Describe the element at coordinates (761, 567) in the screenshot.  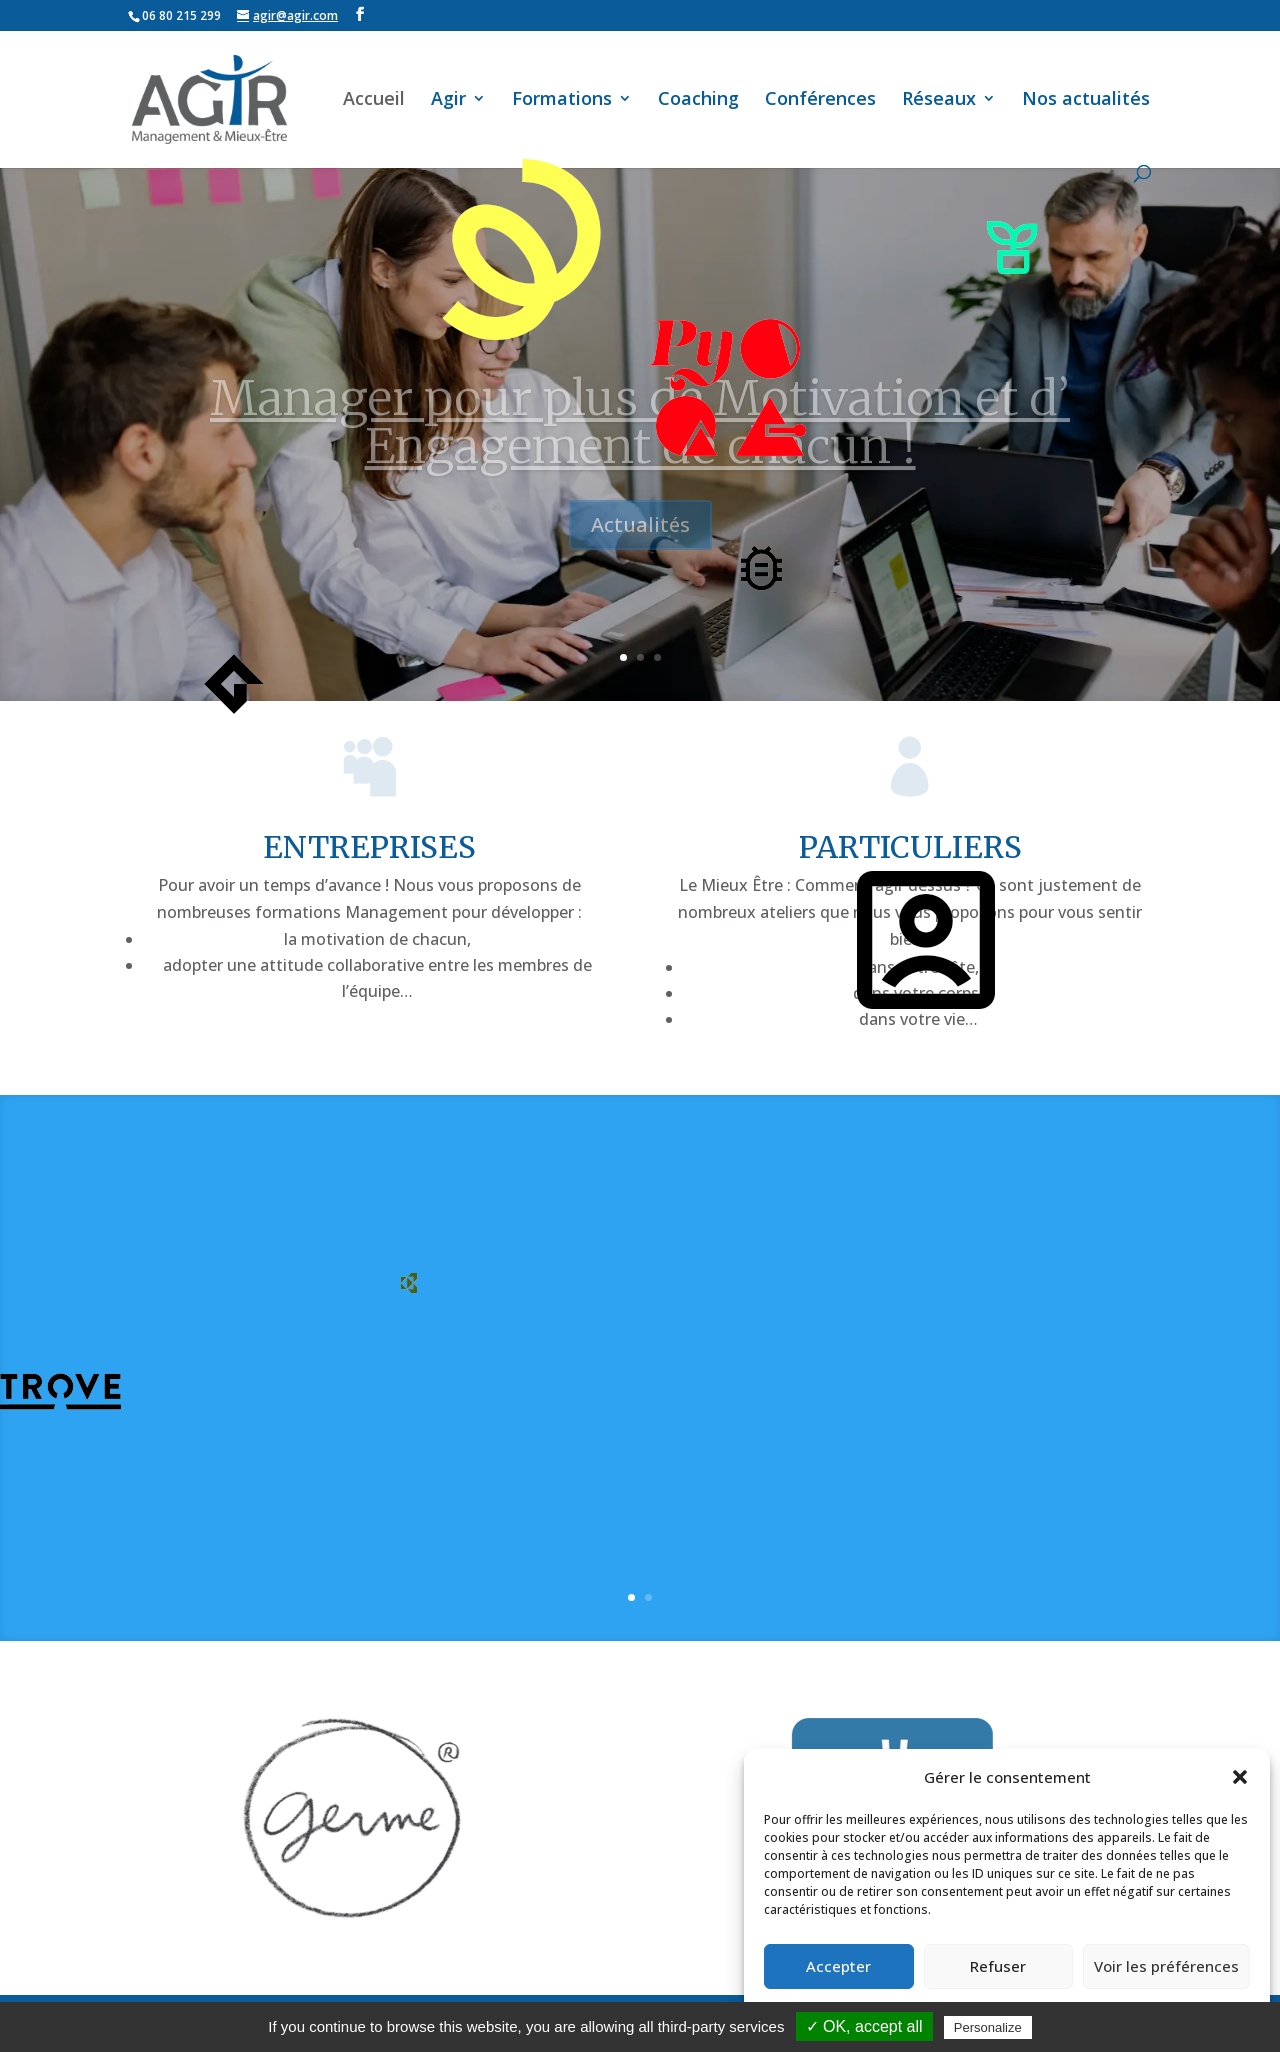
I see `report a bug or software issue` at that location.